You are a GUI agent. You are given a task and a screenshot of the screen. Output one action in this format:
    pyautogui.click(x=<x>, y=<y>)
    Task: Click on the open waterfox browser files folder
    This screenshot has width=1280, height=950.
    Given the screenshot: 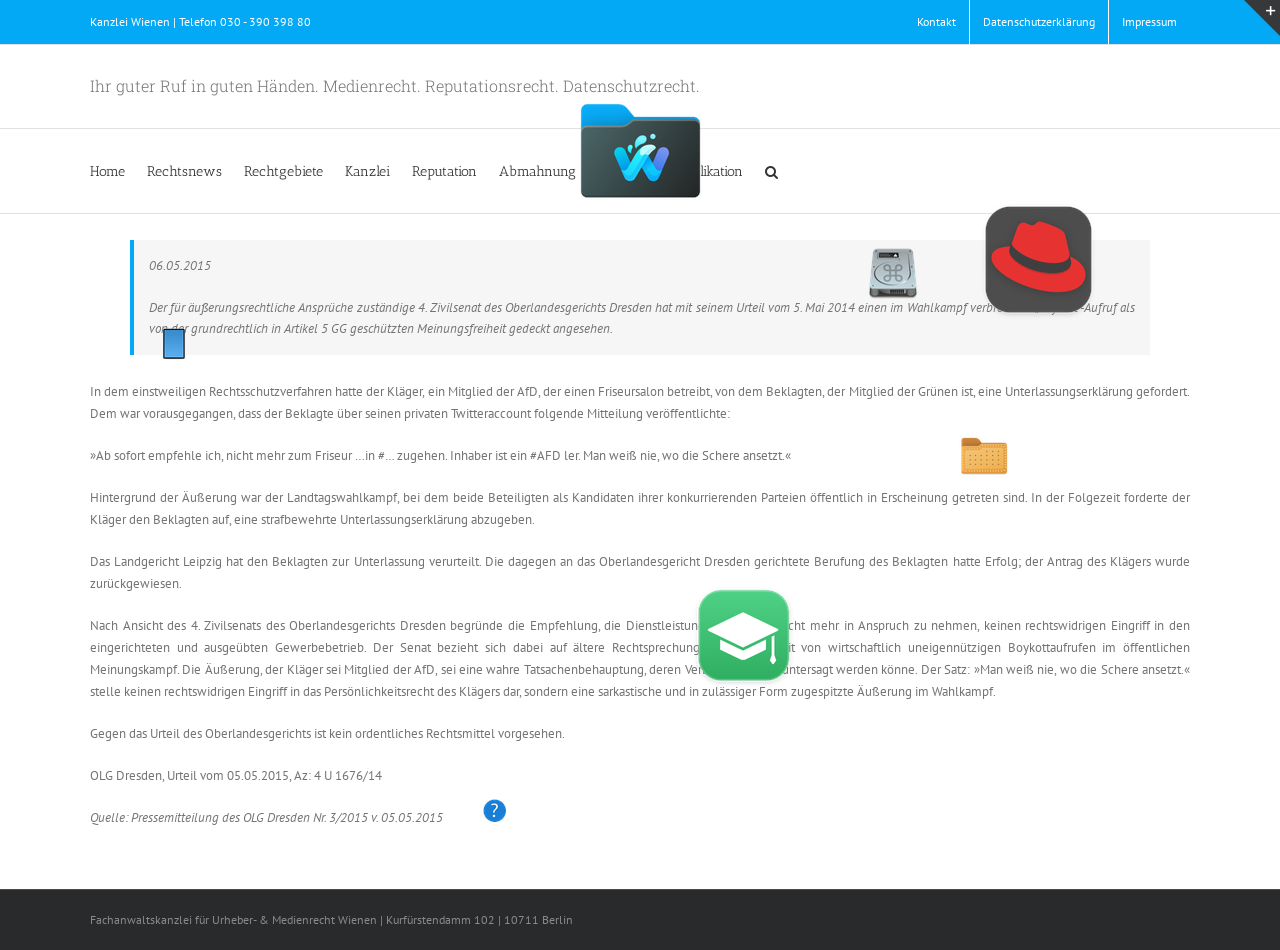 What is the action you would take?
    pyautogui.click(x=640, y=154)
    